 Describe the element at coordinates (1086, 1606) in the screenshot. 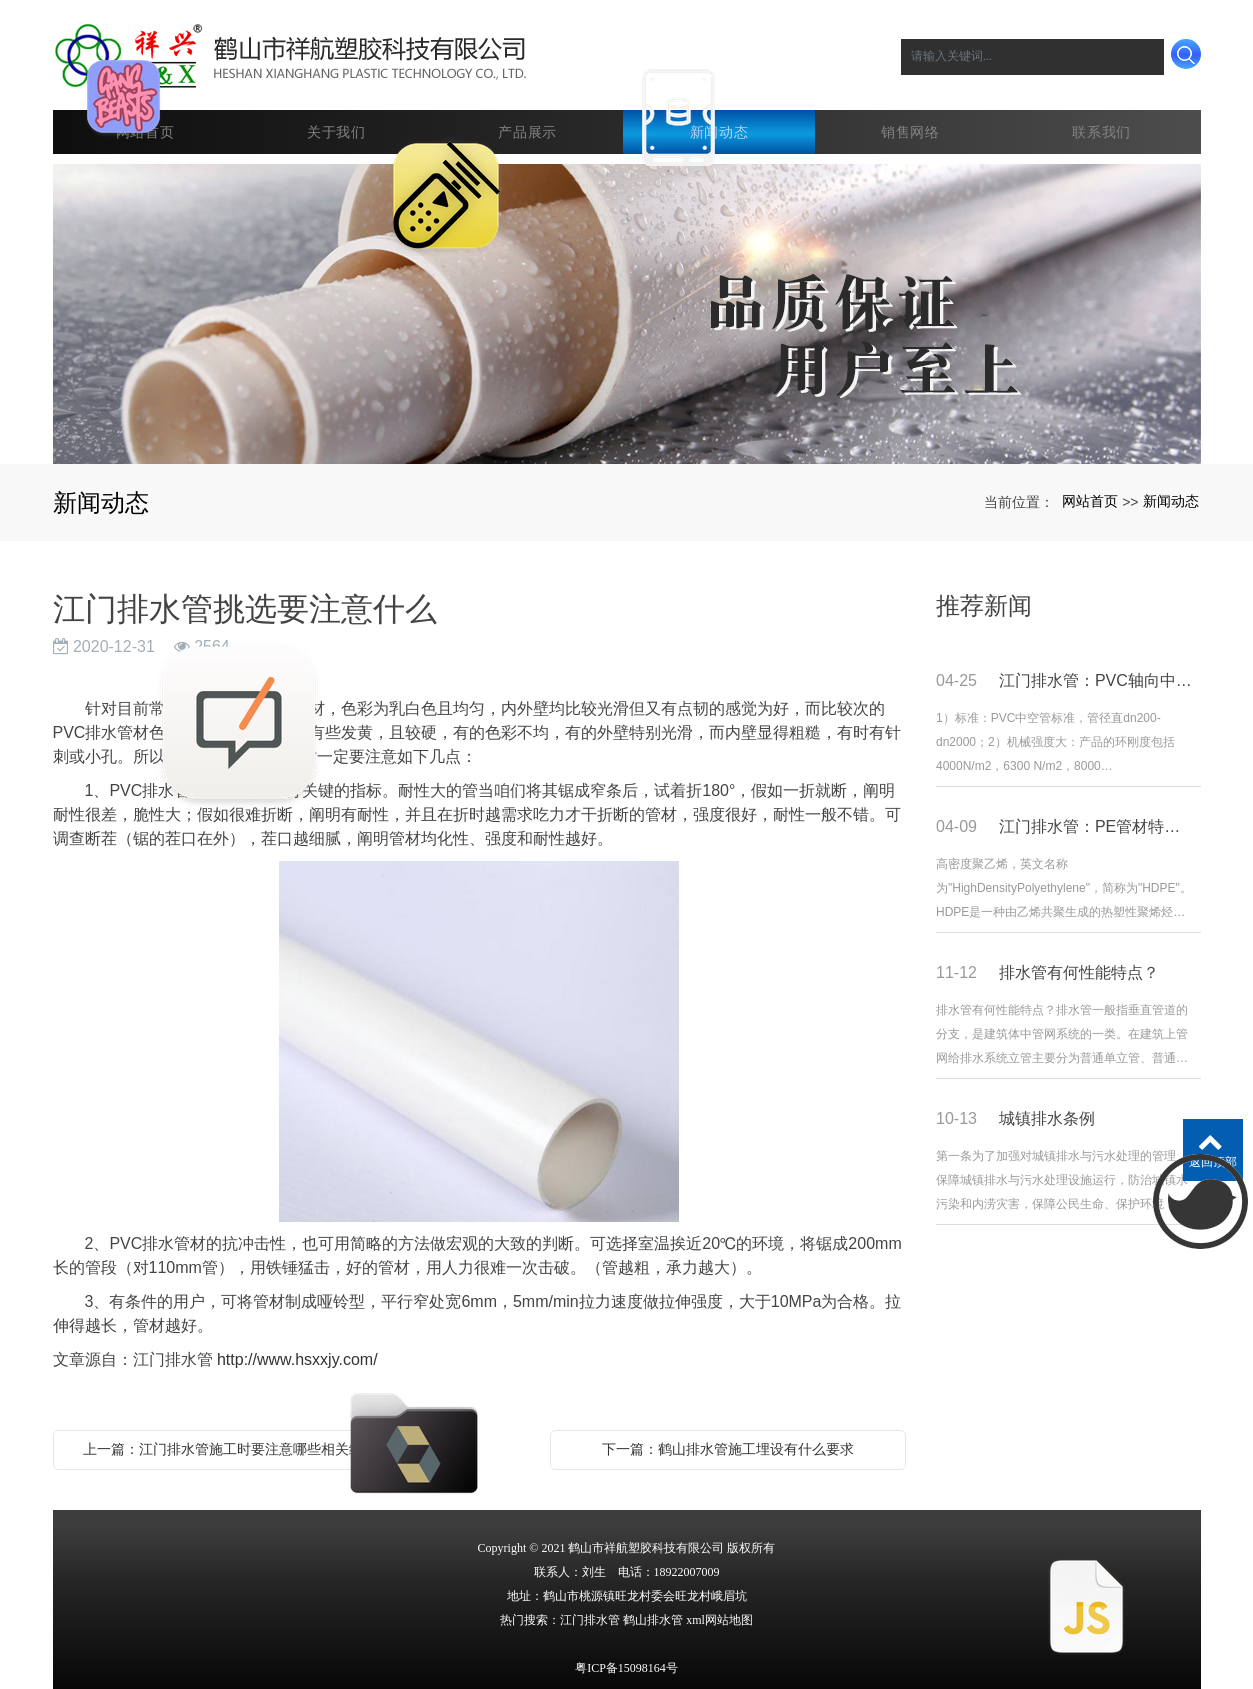

I see `javascript source code file` at that location.